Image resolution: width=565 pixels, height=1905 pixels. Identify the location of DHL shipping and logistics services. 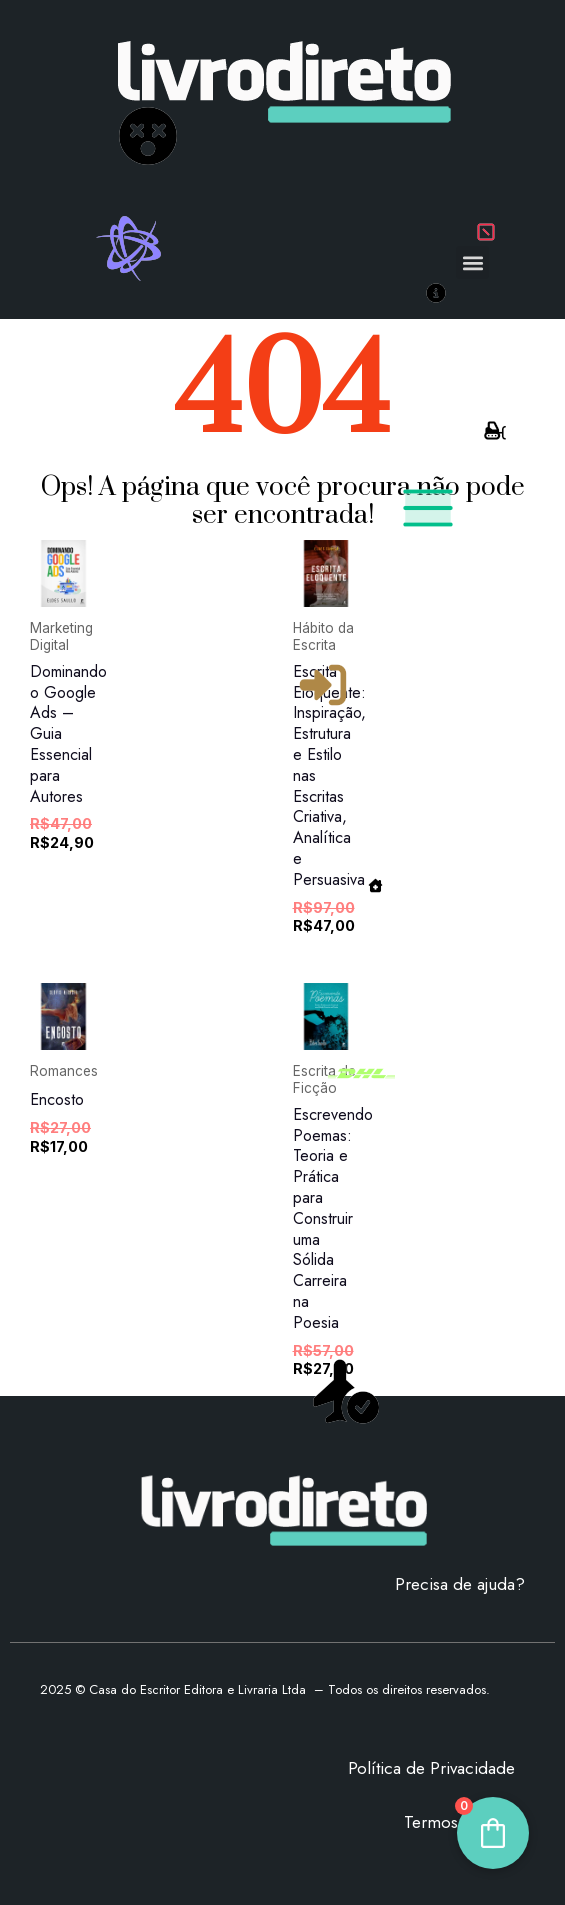
(361, 1073).